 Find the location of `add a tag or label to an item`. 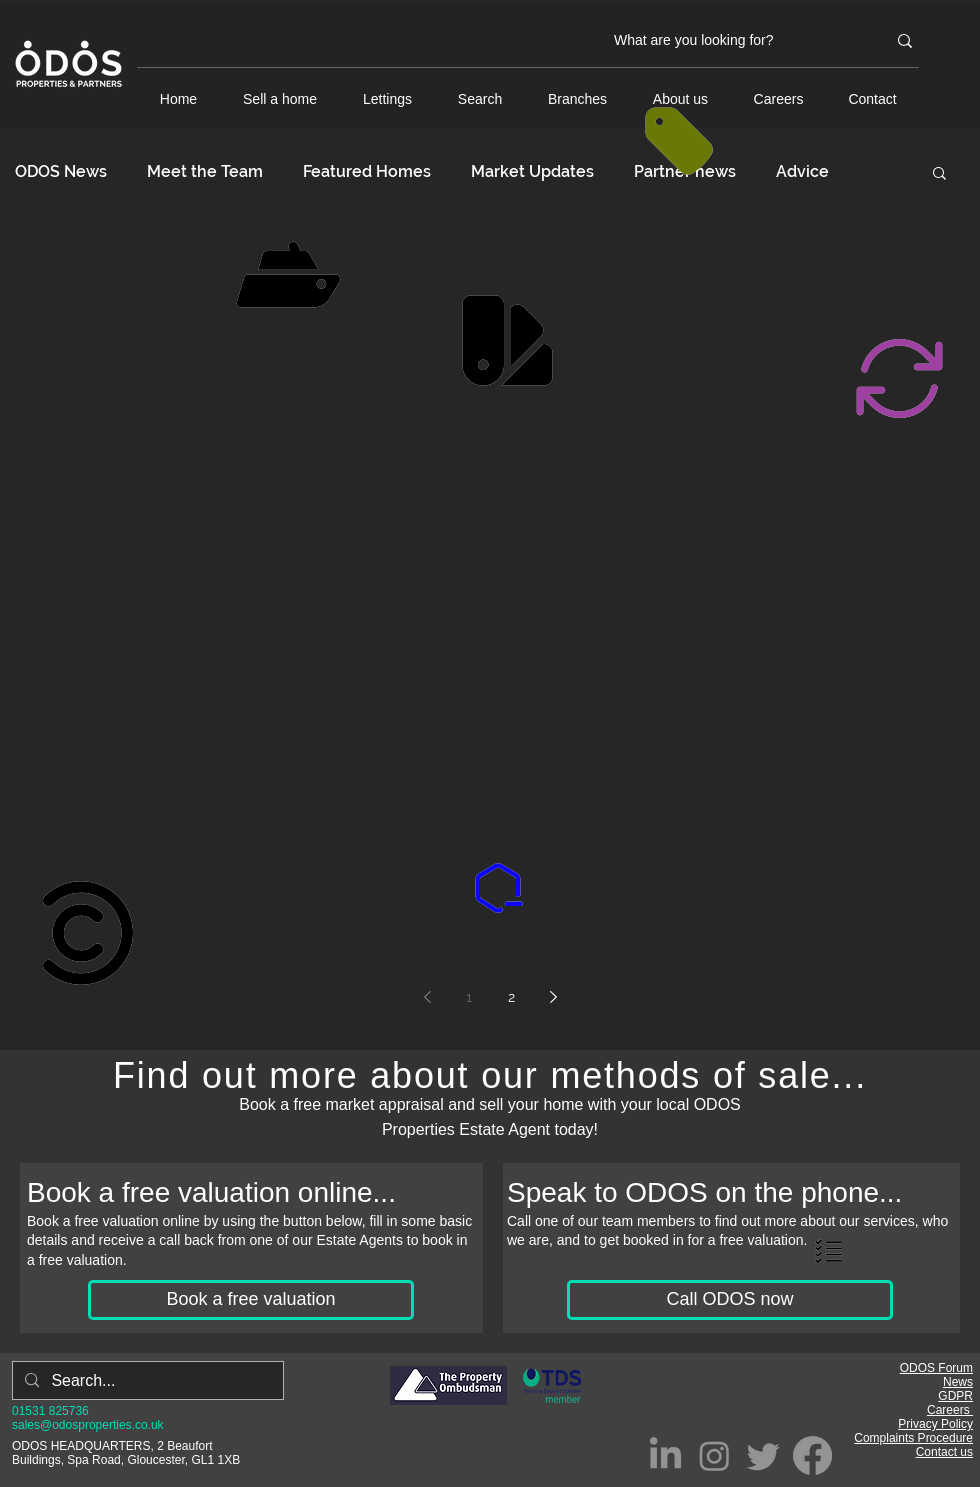

add a tag or label to an item is located at coordinates (678, 140).